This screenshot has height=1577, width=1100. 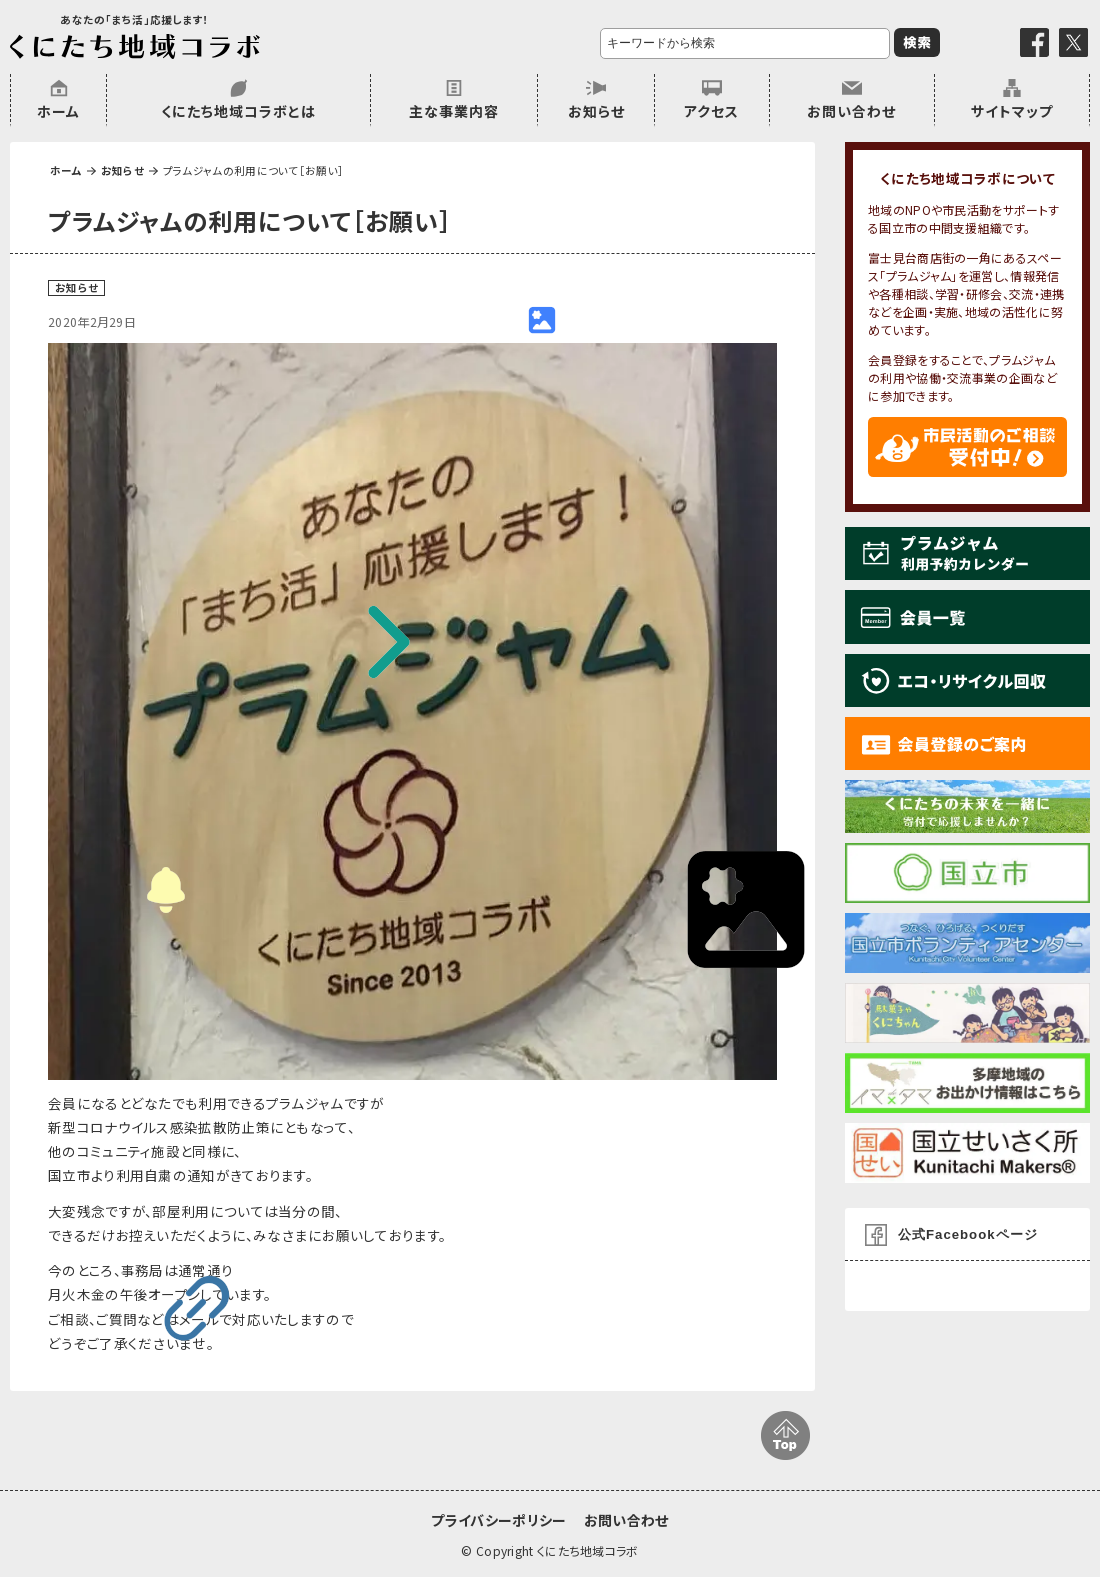 I want to click on add or upload an image, so click(x=542, y=320).